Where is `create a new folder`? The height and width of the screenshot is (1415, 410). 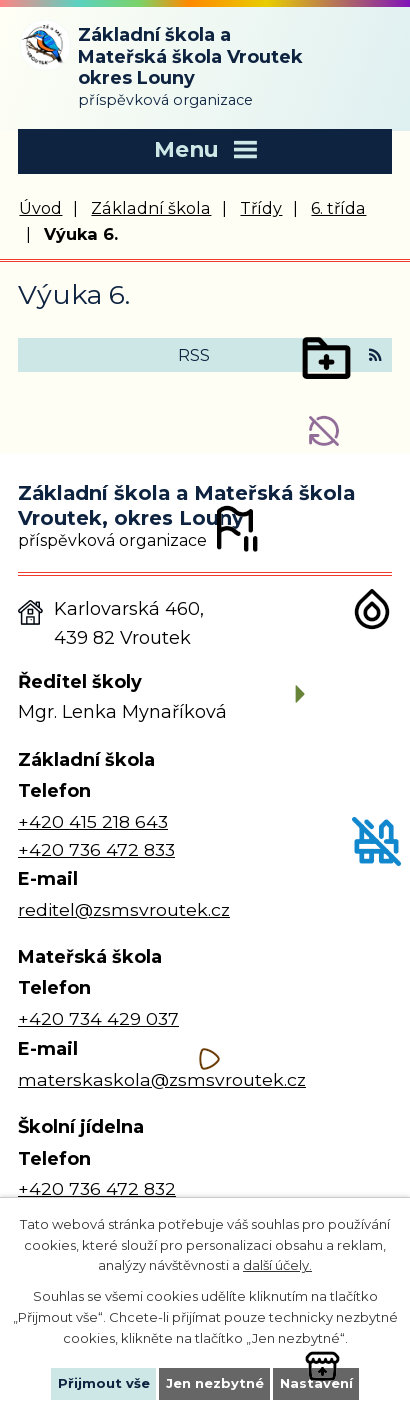
create a new folder is located at coordinates (326, 358).